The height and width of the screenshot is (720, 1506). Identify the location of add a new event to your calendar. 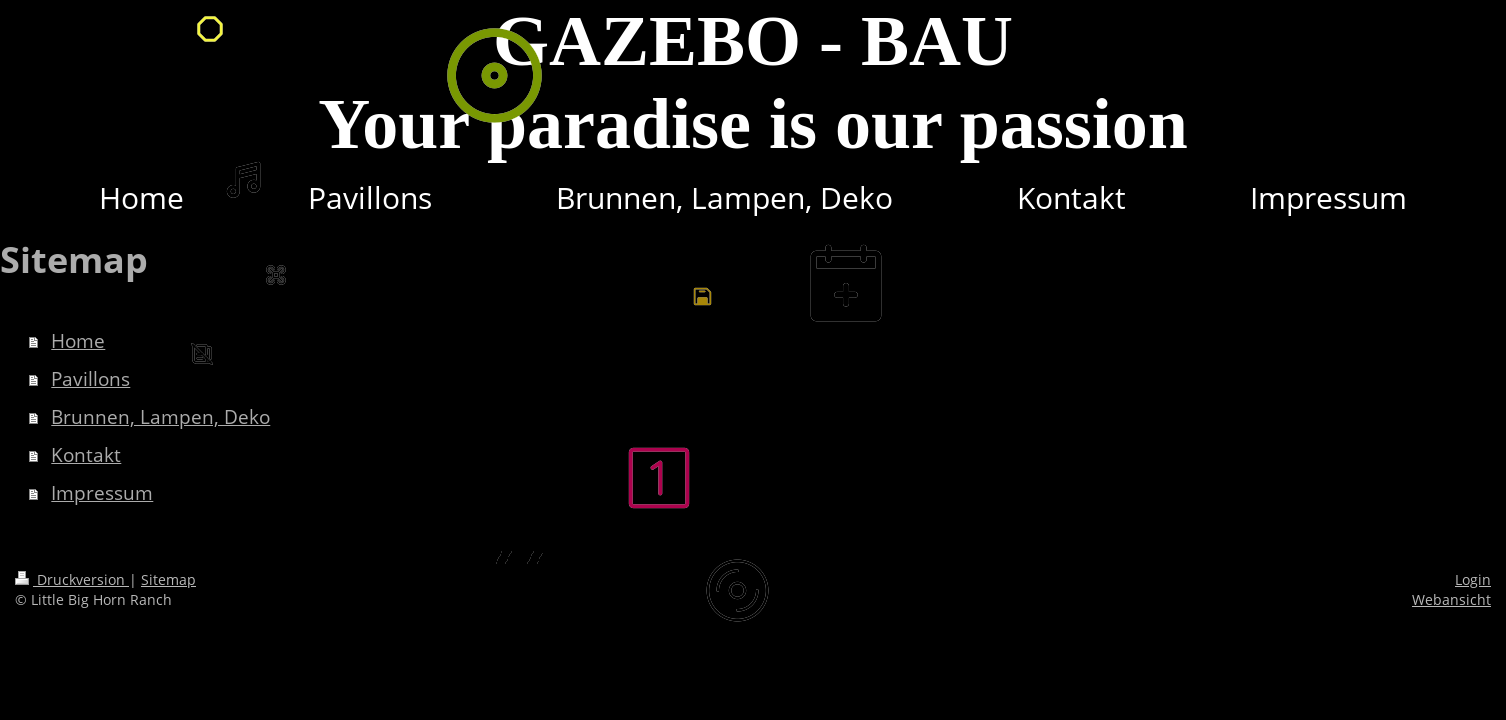
(846, 286).